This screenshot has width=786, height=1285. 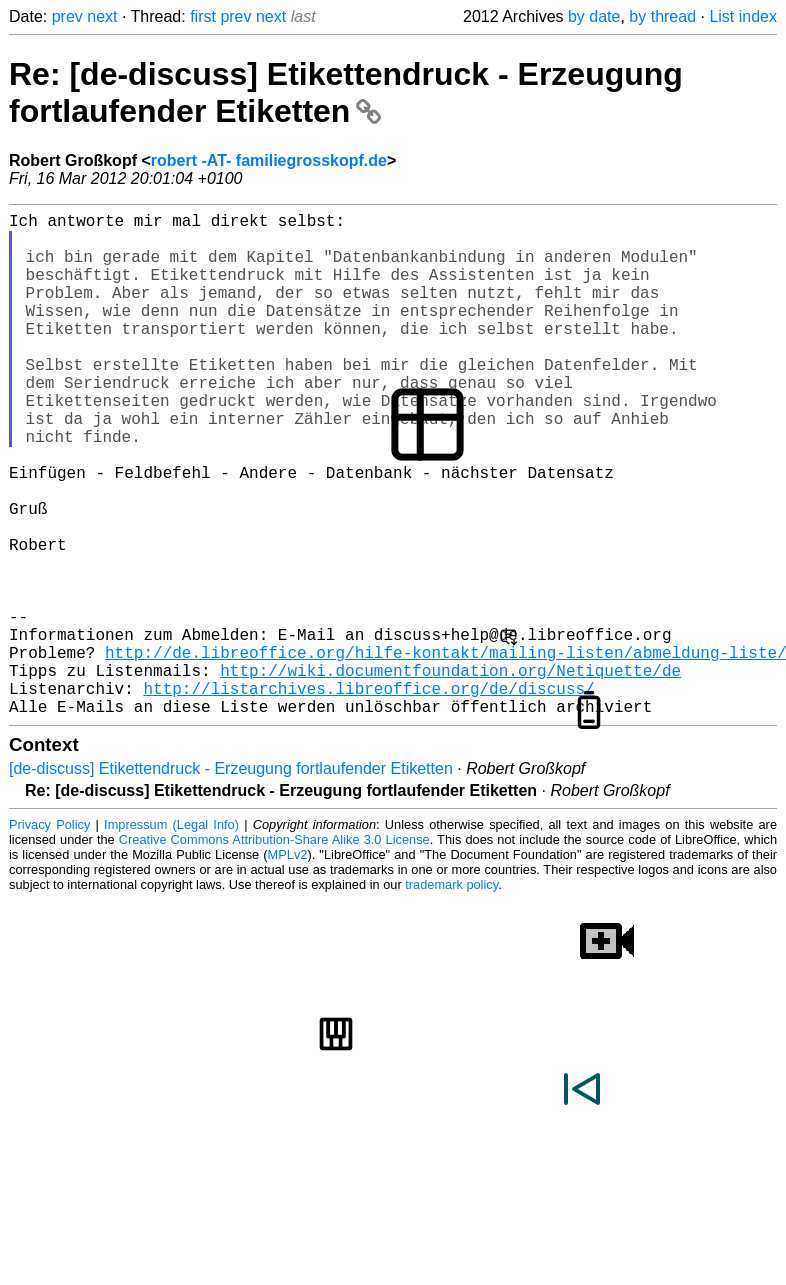 What do you see at coordinates (427, 424) in the screenshot?
I see `view data in table format` at bounding box center [427, 424].